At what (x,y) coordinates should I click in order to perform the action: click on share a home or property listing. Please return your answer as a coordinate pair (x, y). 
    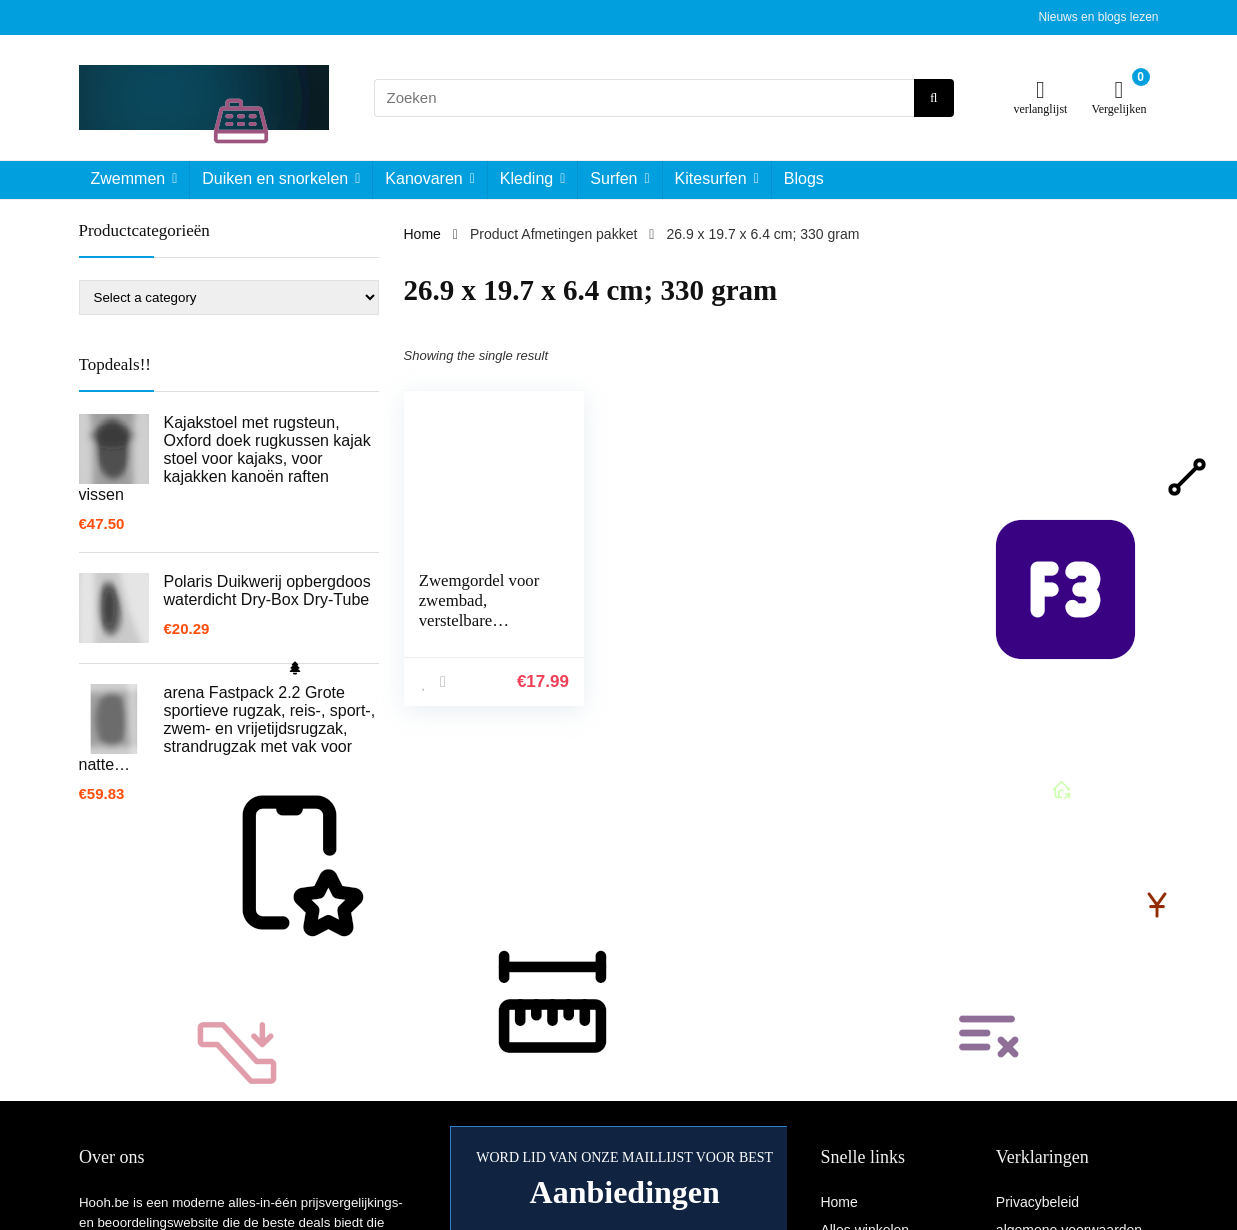
    Looking at the image, I should click on (1061, 789).